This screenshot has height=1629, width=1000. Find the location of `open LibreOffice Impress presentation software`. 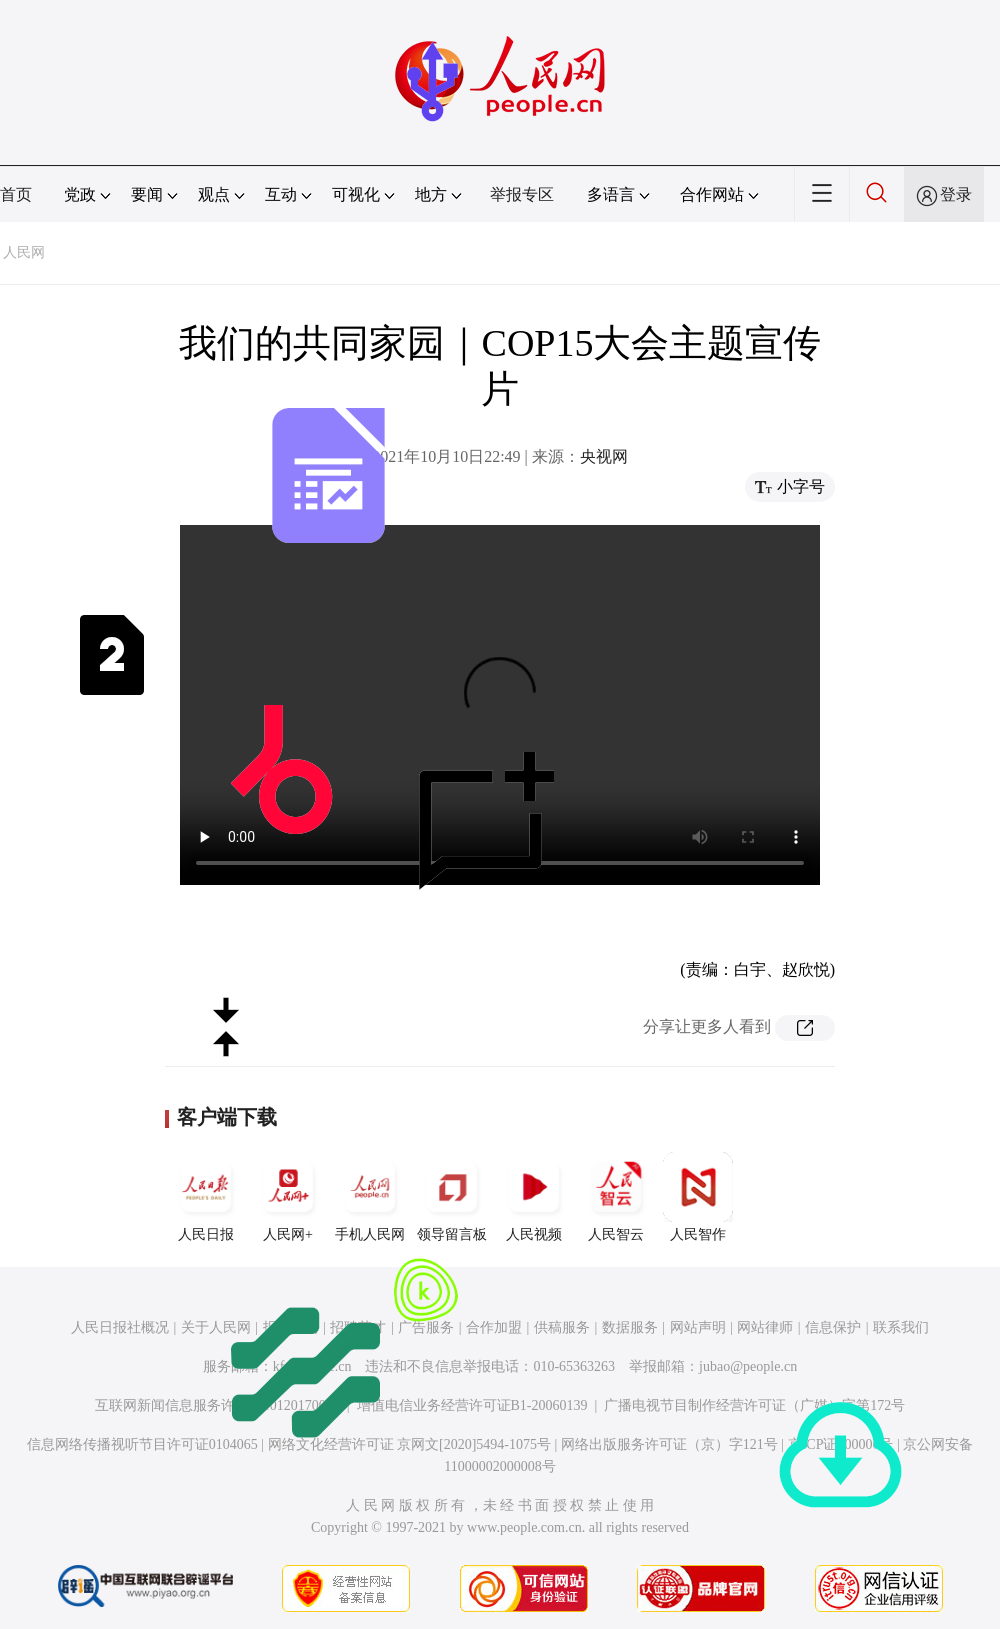

open LibreOffice Impress presentation software is located at coordinates (328, 475).